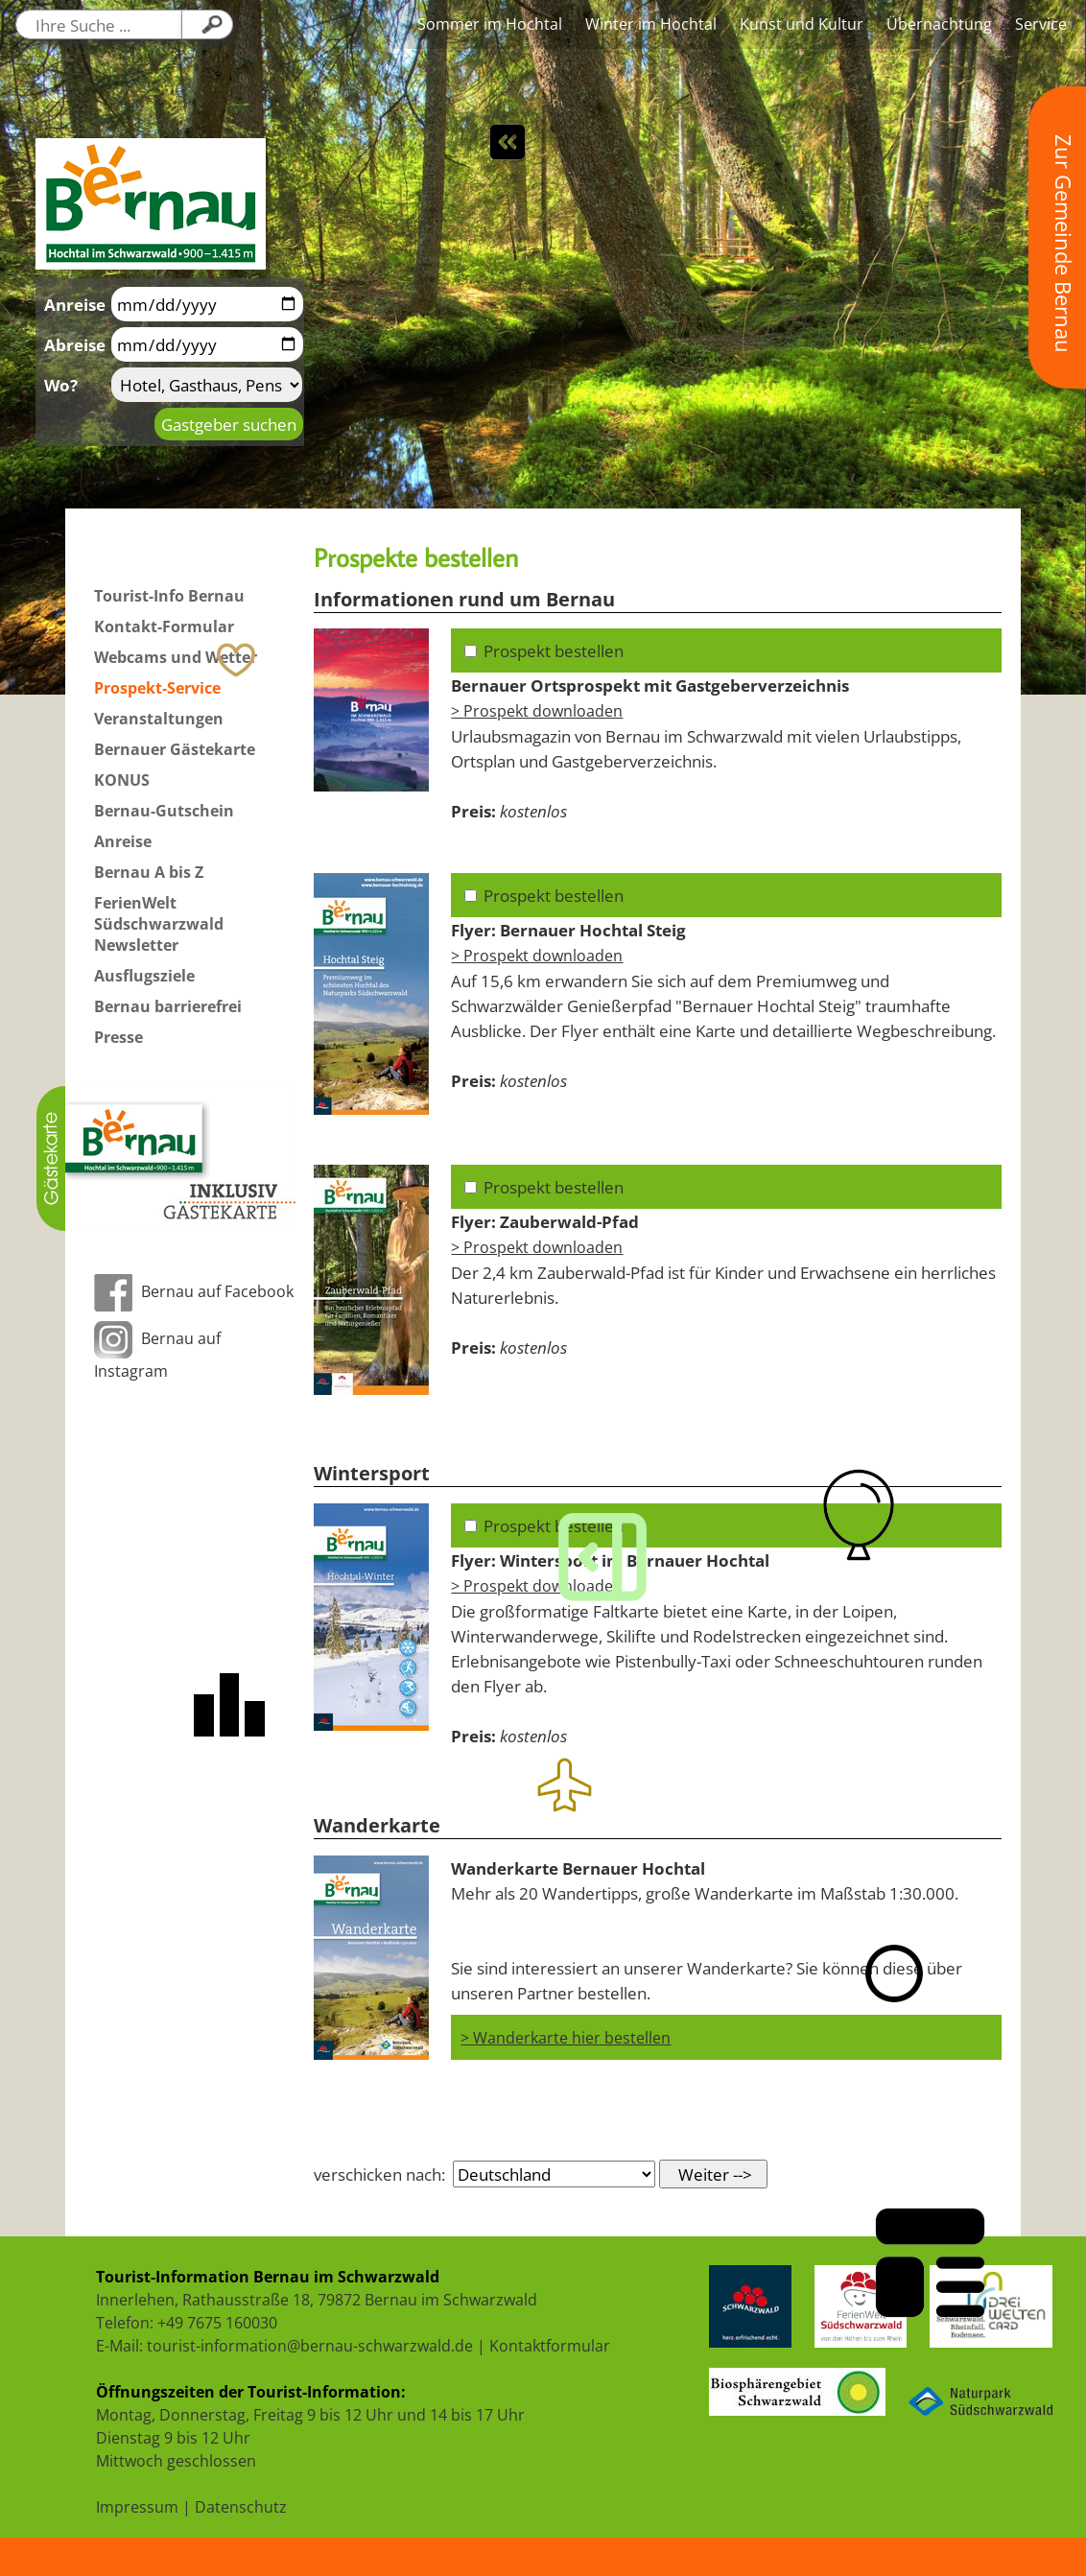  Describe the element at coordinates (859, 1515) in the screenshot. I see `indicates a celebration or birthday event` at that location.